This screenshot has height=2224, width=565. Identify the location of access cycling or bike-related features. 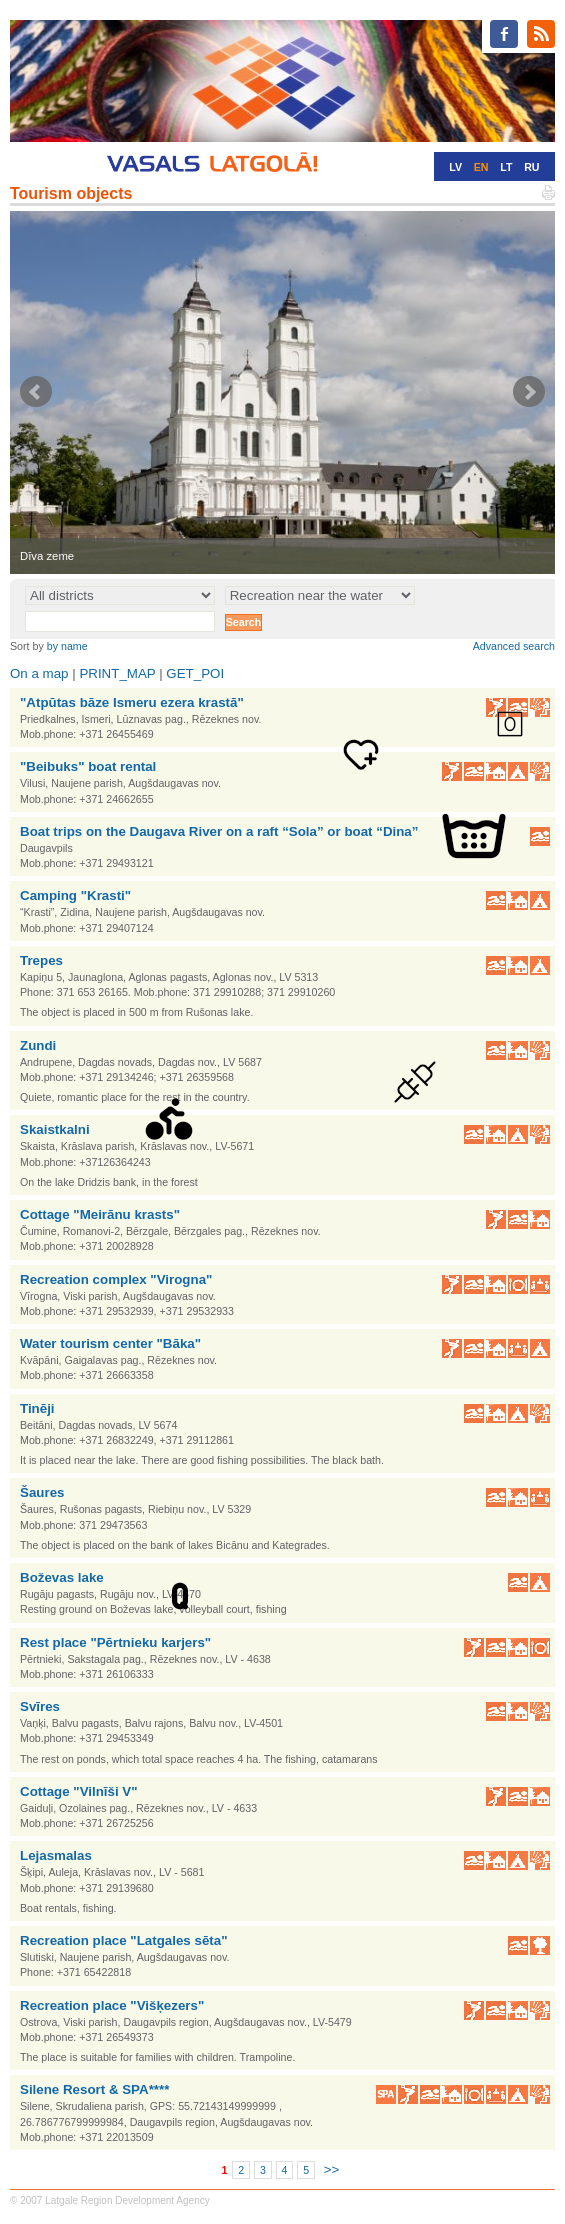
(169, 1119).